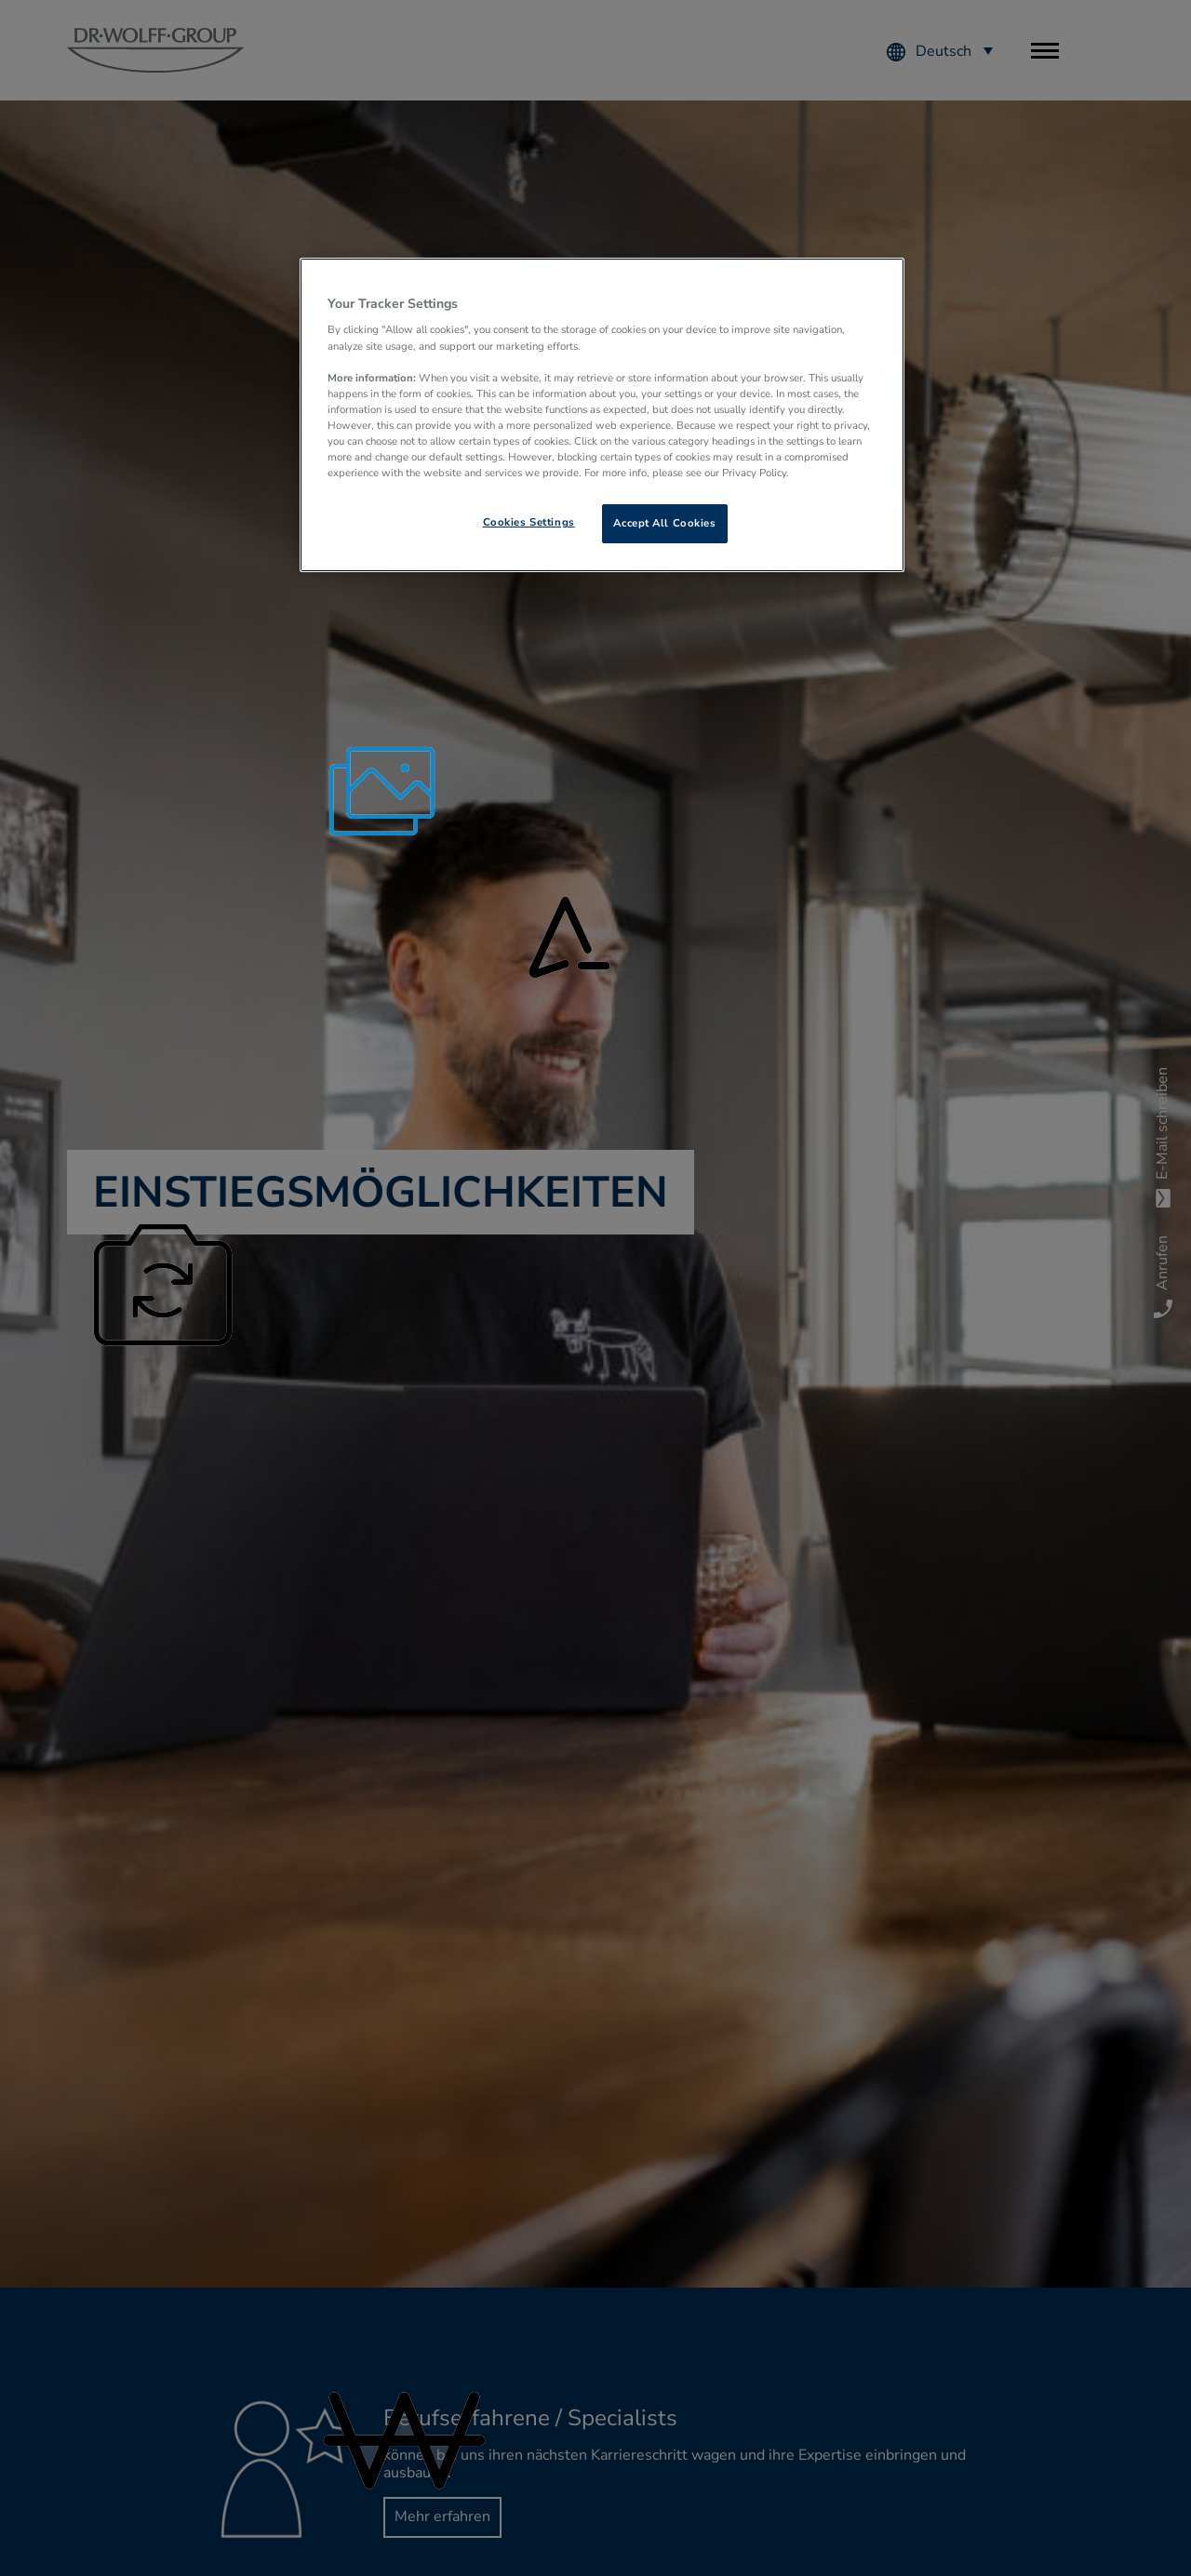 The height and width of the screenshot is (2576, 1191). Describe the element at coordinates (163, 1288) in the screenshot. I see `switch between front and rear camera` at that location.